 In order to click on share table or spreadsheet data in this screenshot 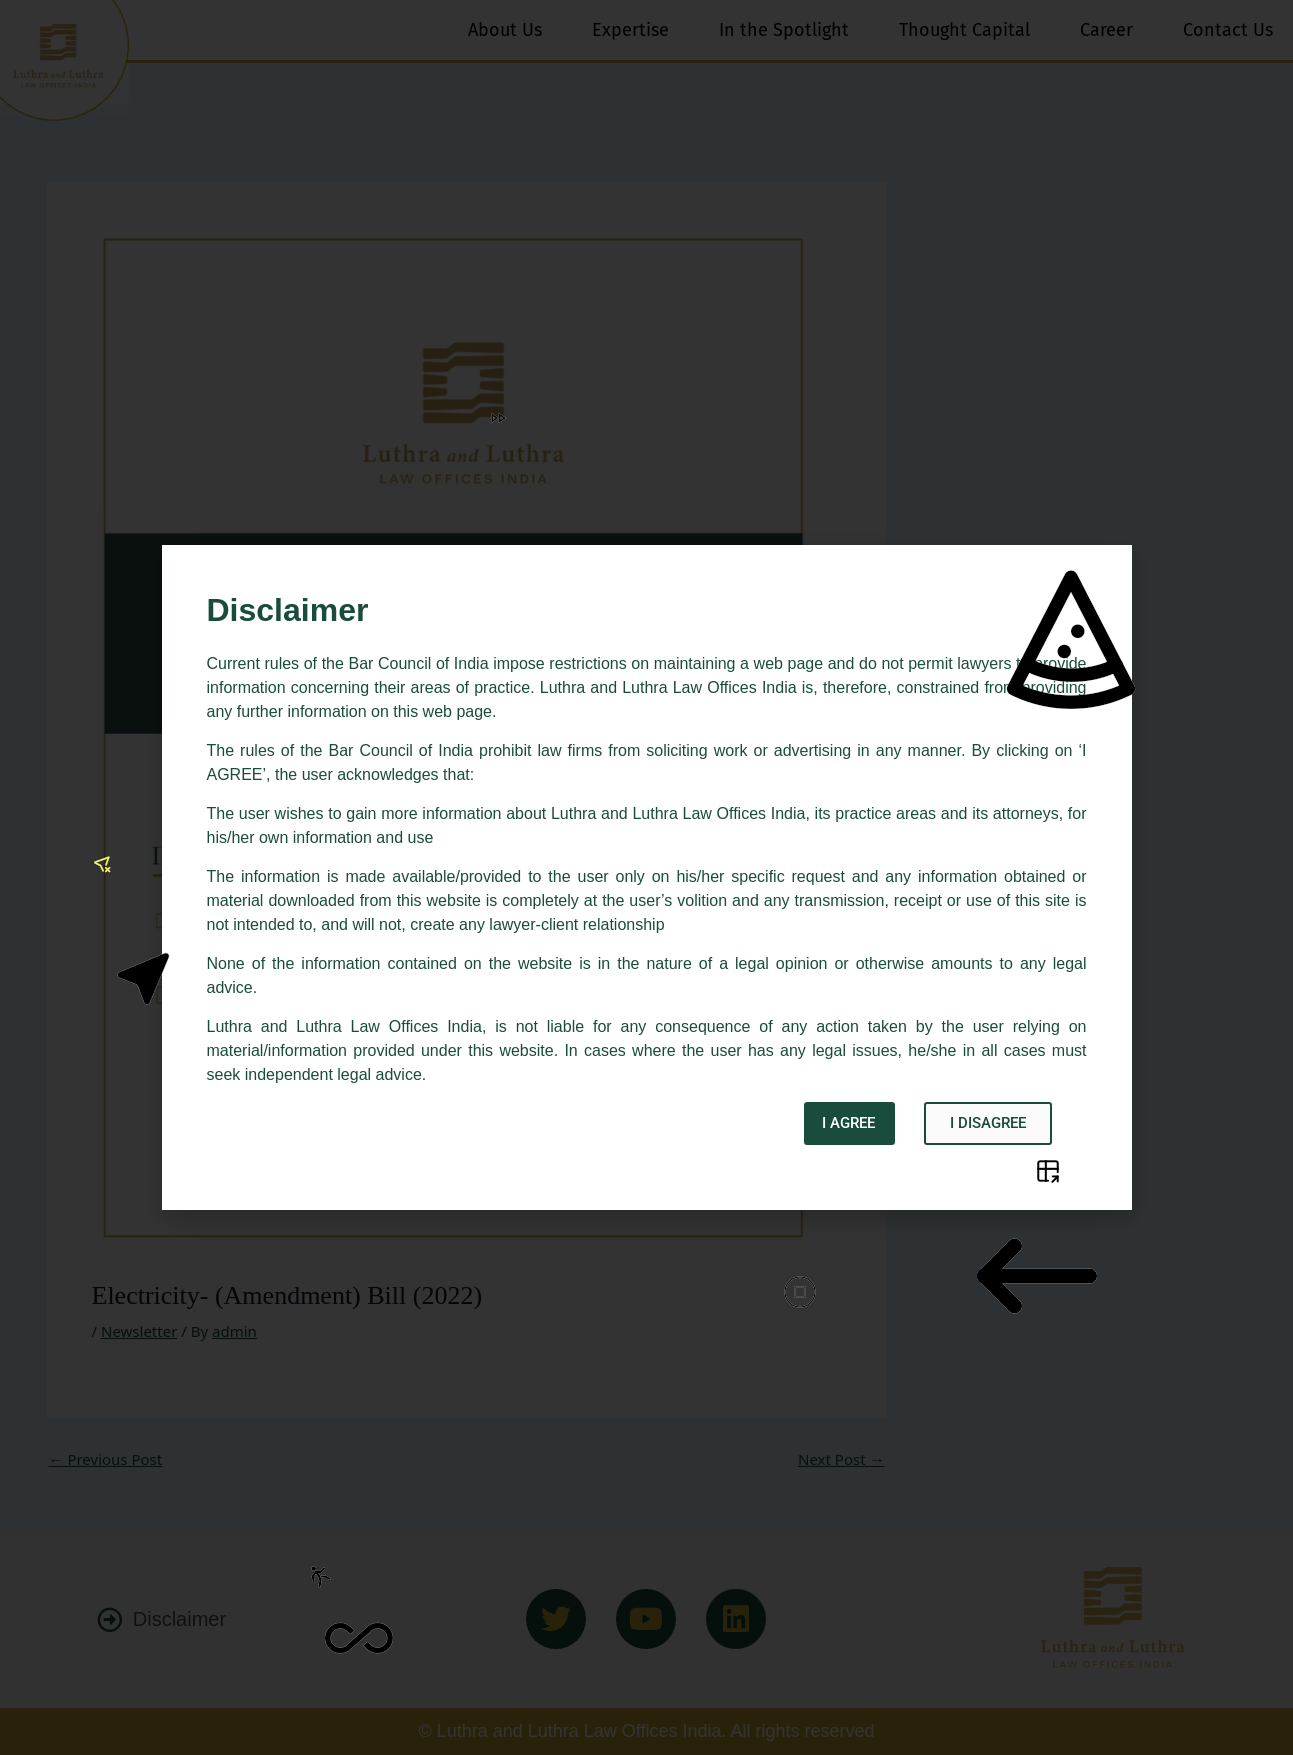, I will do `click(1048, 1171)`.